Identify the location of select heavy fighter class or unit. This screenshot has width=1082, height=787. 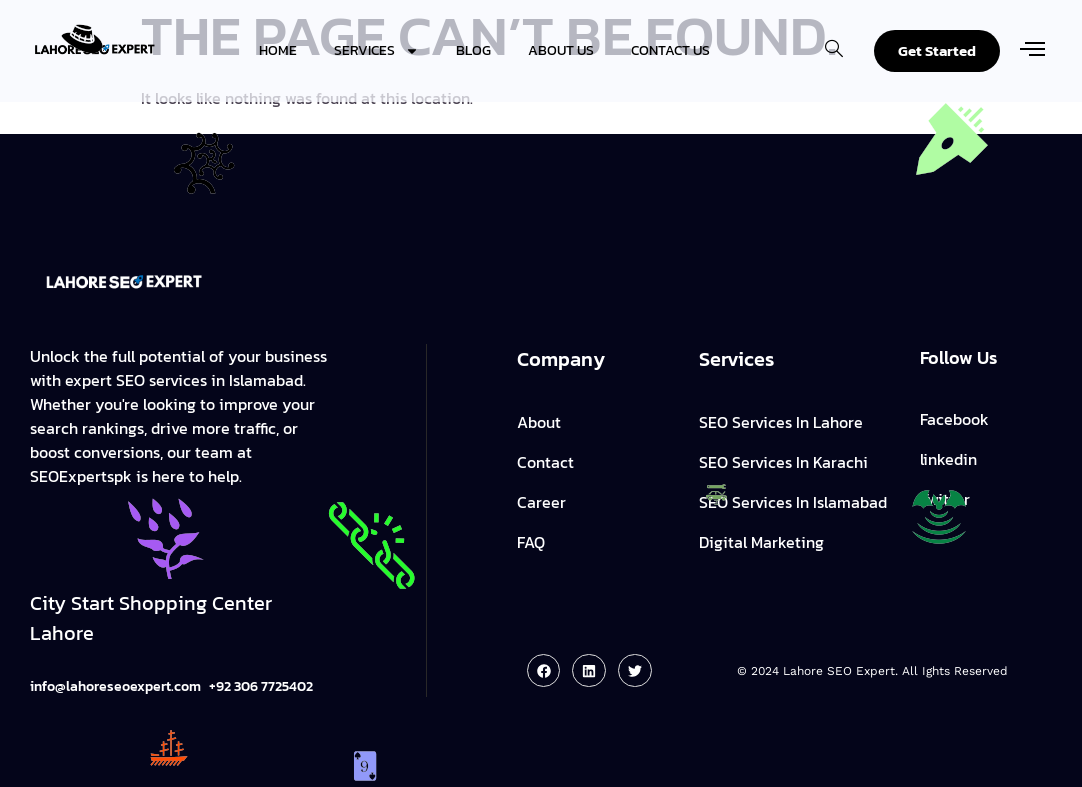
(952, 139).